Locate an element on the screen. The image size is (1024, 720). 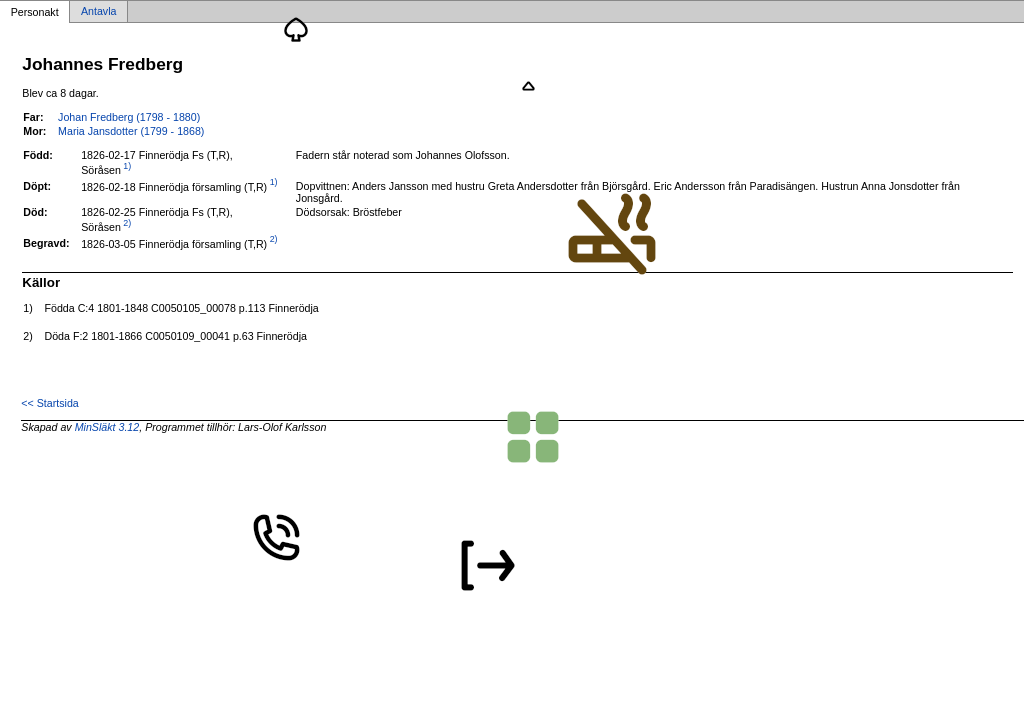
scroll to top of page is located at coordinates (528, 86).